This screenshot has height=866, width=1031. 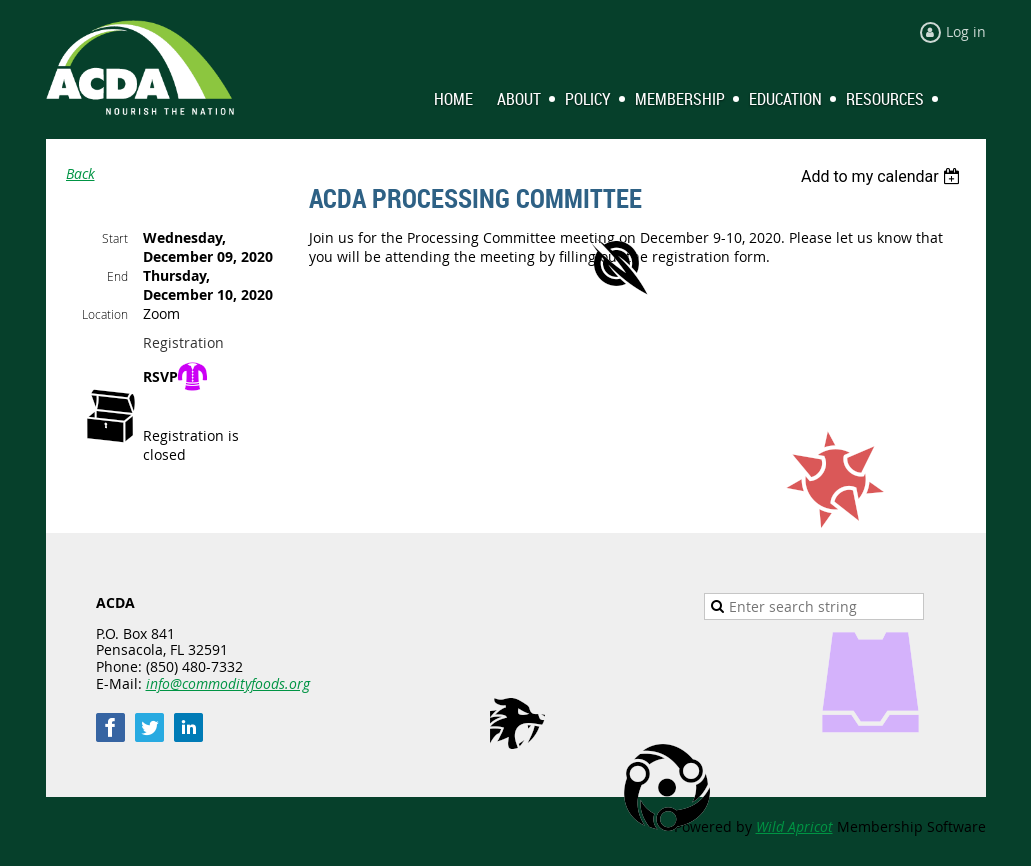 I want to click on indicates a successful hit or target achieved, so click(x=619, y=266).